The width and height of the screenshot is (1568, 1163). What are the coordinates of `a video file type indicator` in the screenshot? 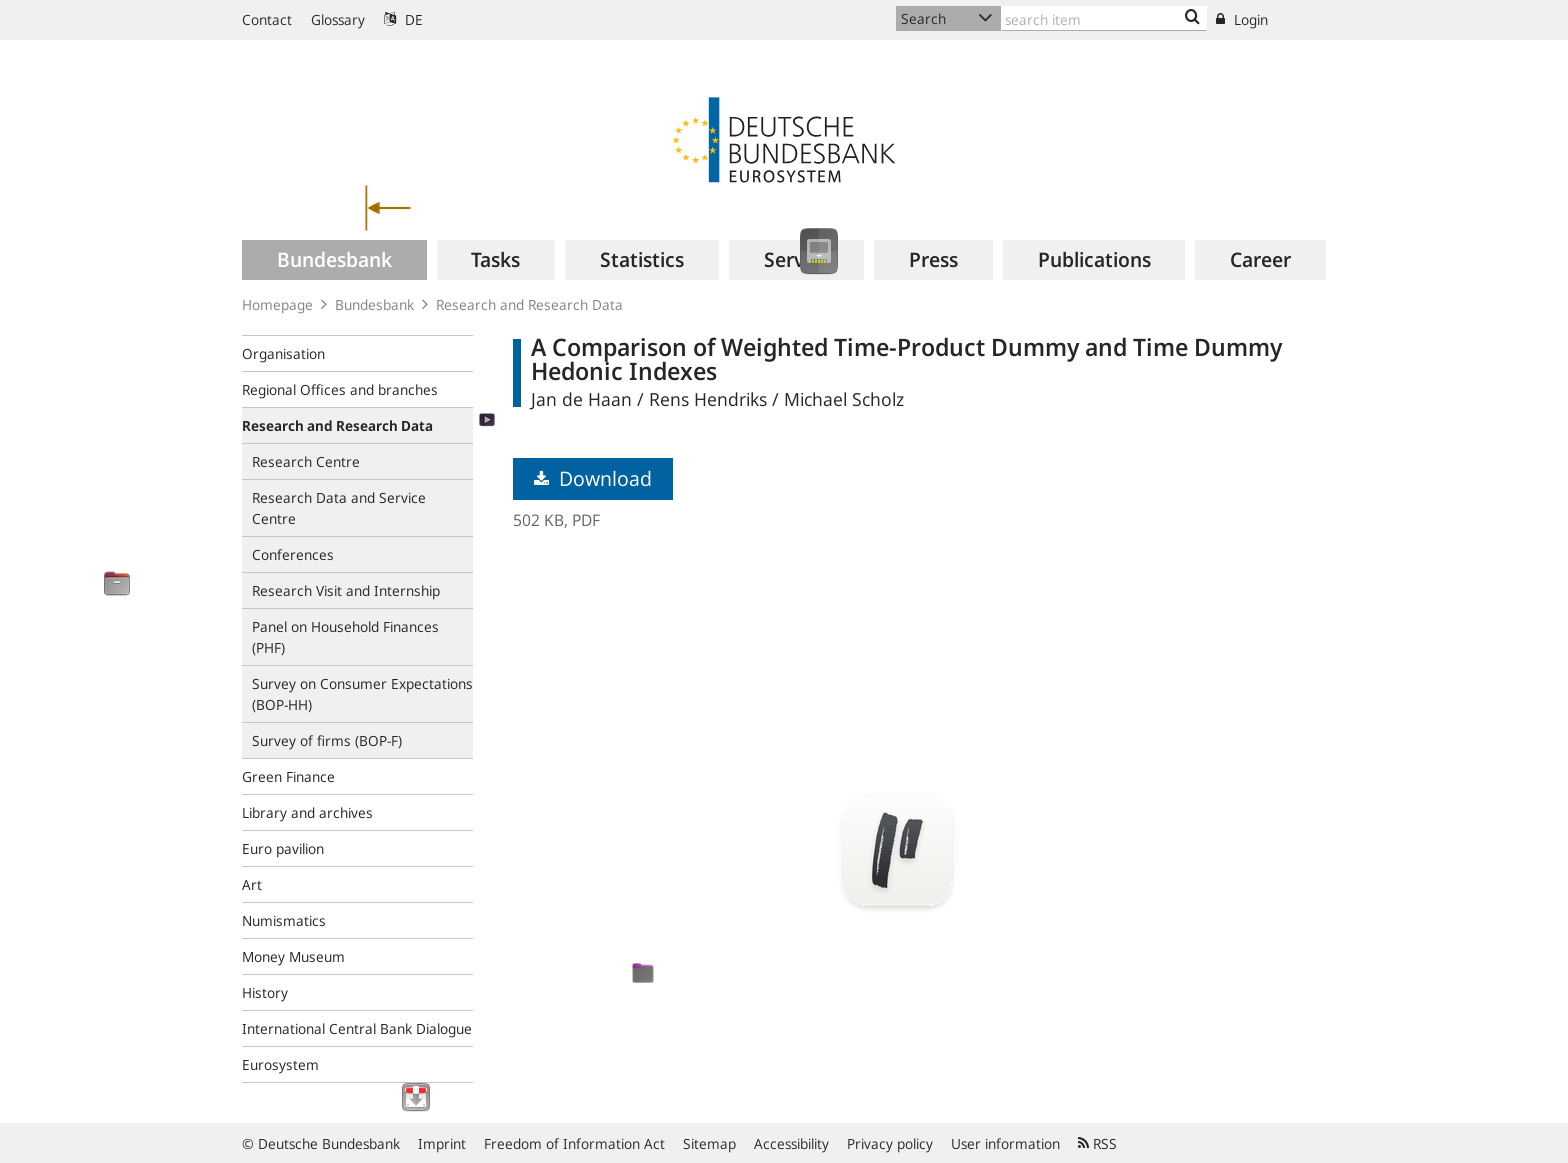 It's located at (487, 419).